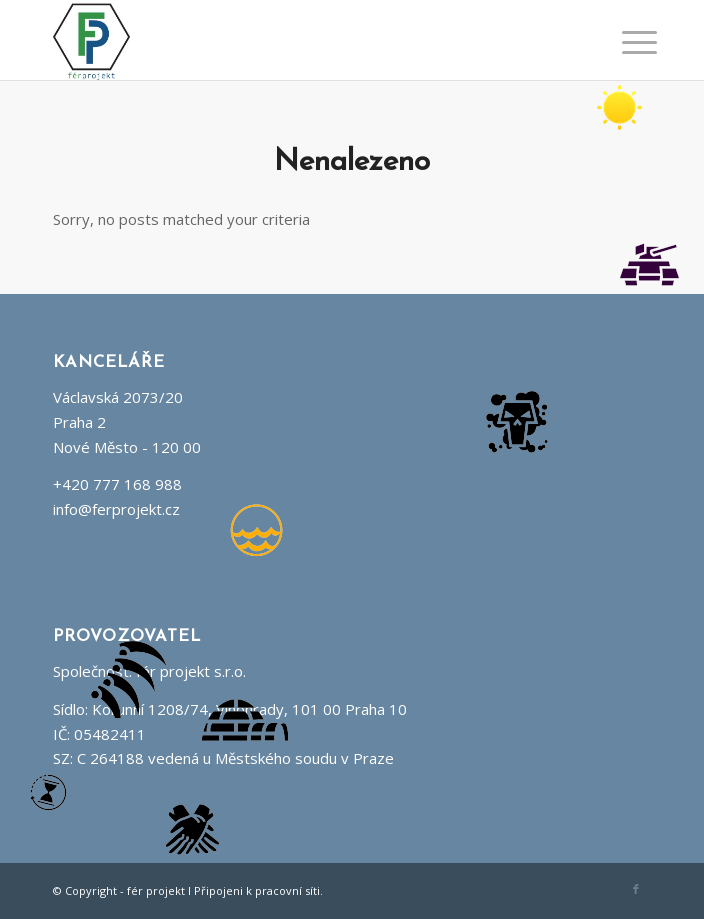 Image resolution: width=704 pixels, height=919 pixels. What do you see at coordinates (192, 829) in the screenshot?
I see `equip gloves or hand gear` at bounding box center [192, 829].